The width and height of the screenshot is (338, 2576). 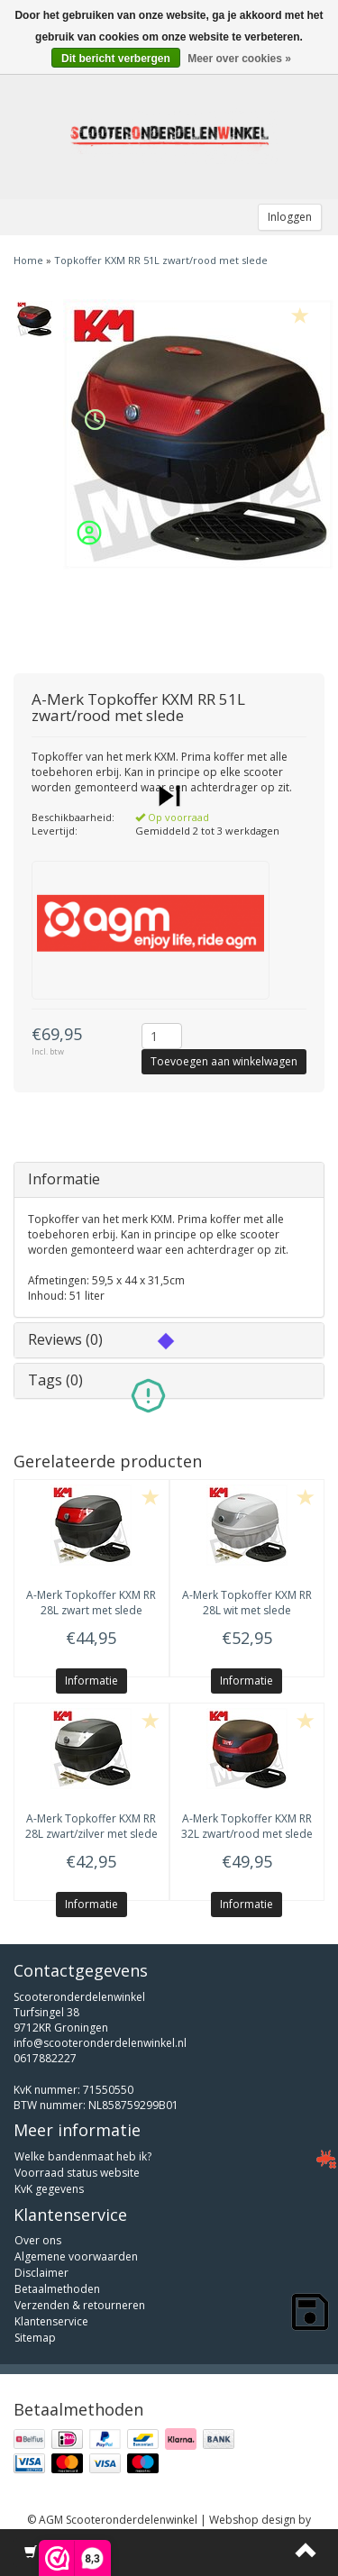 What do you see at coordinates (325, 2158) in the screenshot?
I see `mosquito protection or pest control settings` at bounding box center [325, 2158].